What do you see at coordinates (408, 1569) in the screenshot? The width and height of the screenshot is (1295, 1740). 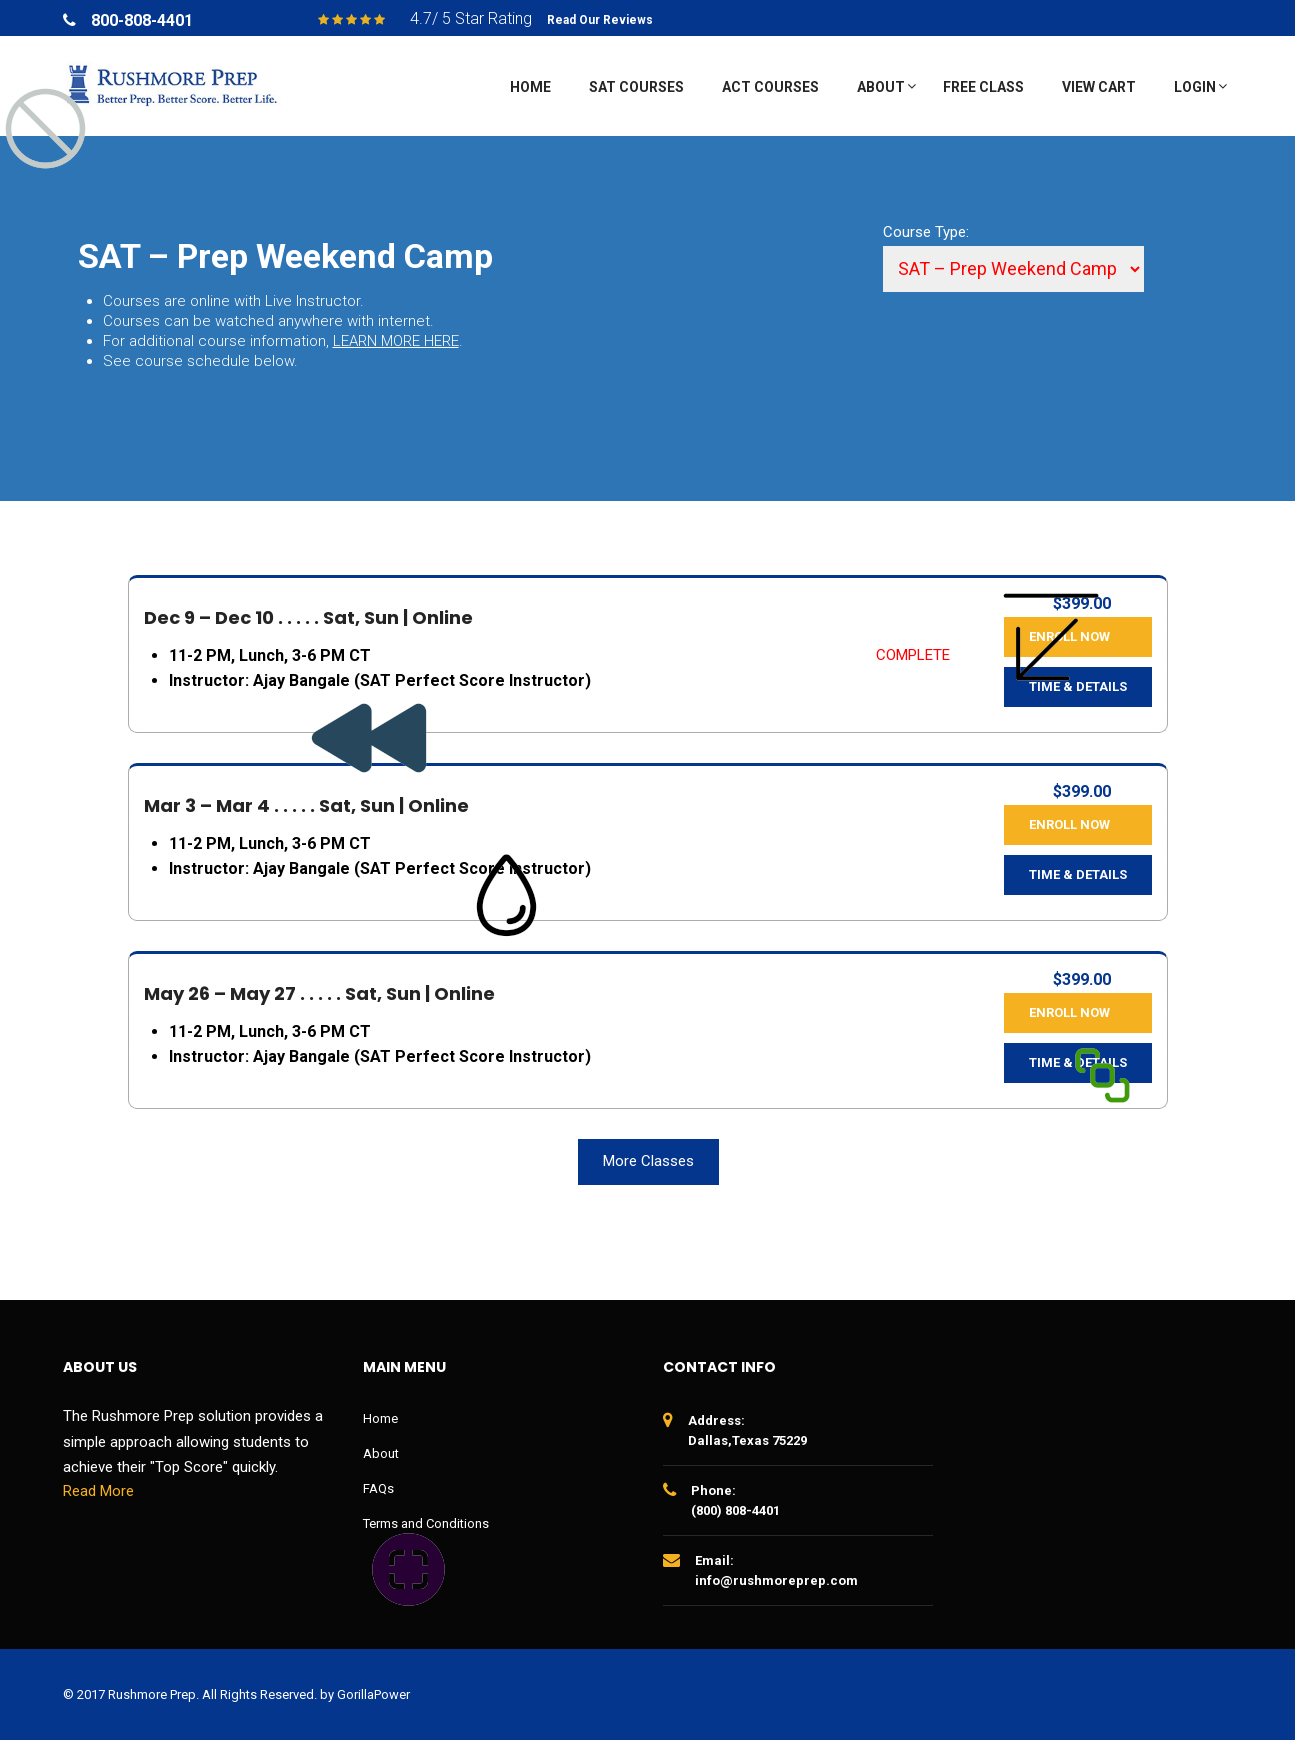 I see `tap to scan a QR code or barcode` at bounding box center [408, 1569].